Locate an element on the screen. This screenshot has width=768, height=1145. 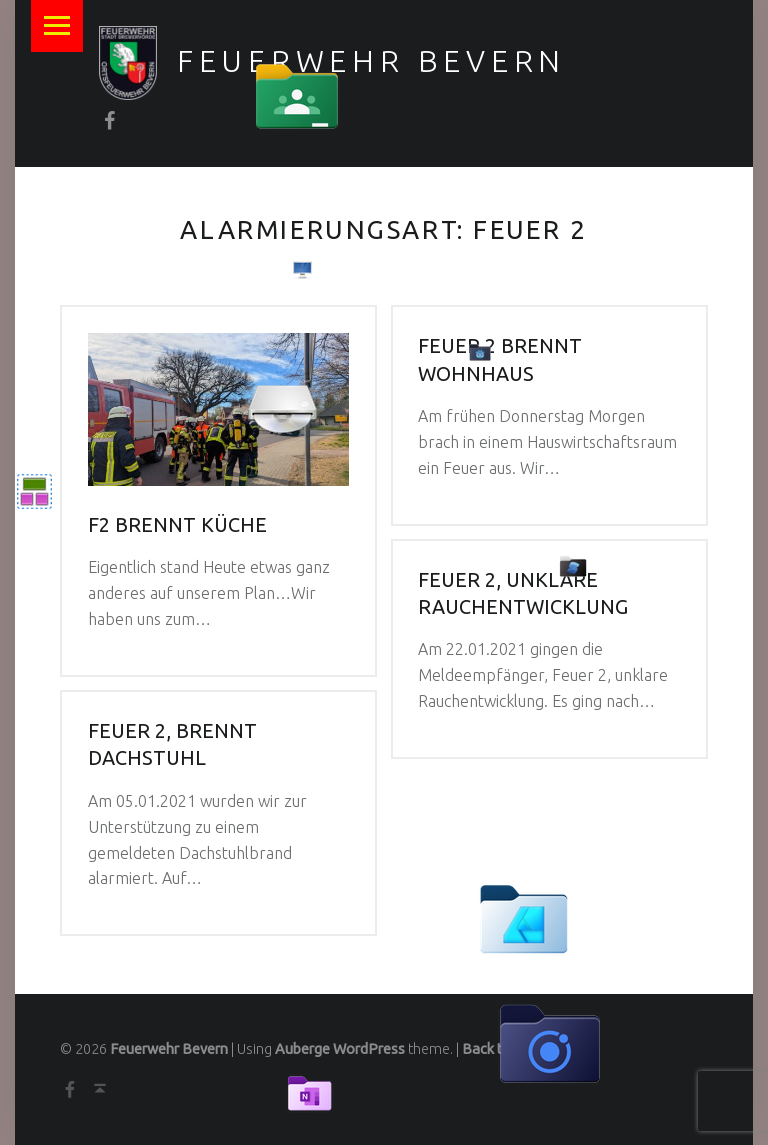
folder containing SolidJS project files is located at coordinates (573, 567).